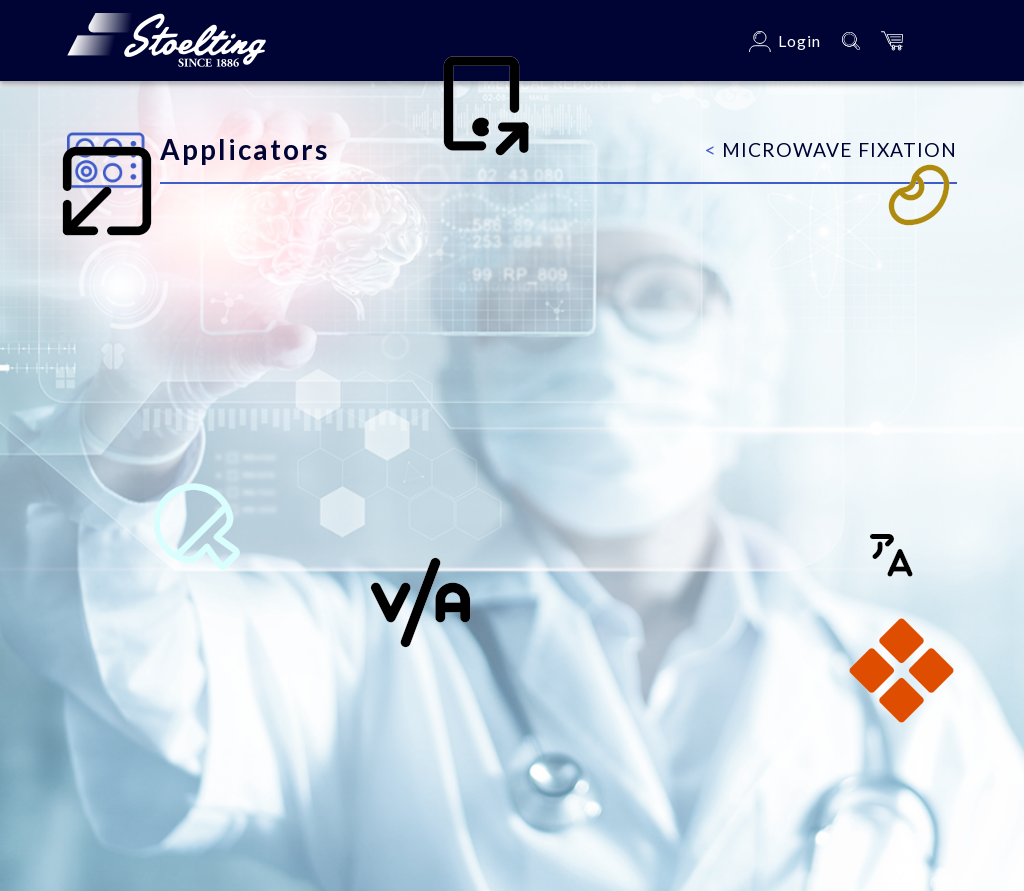 This screenshot has width=1024, height=891. I want to click on switch to Japanese katakana input, so click(890, 554).